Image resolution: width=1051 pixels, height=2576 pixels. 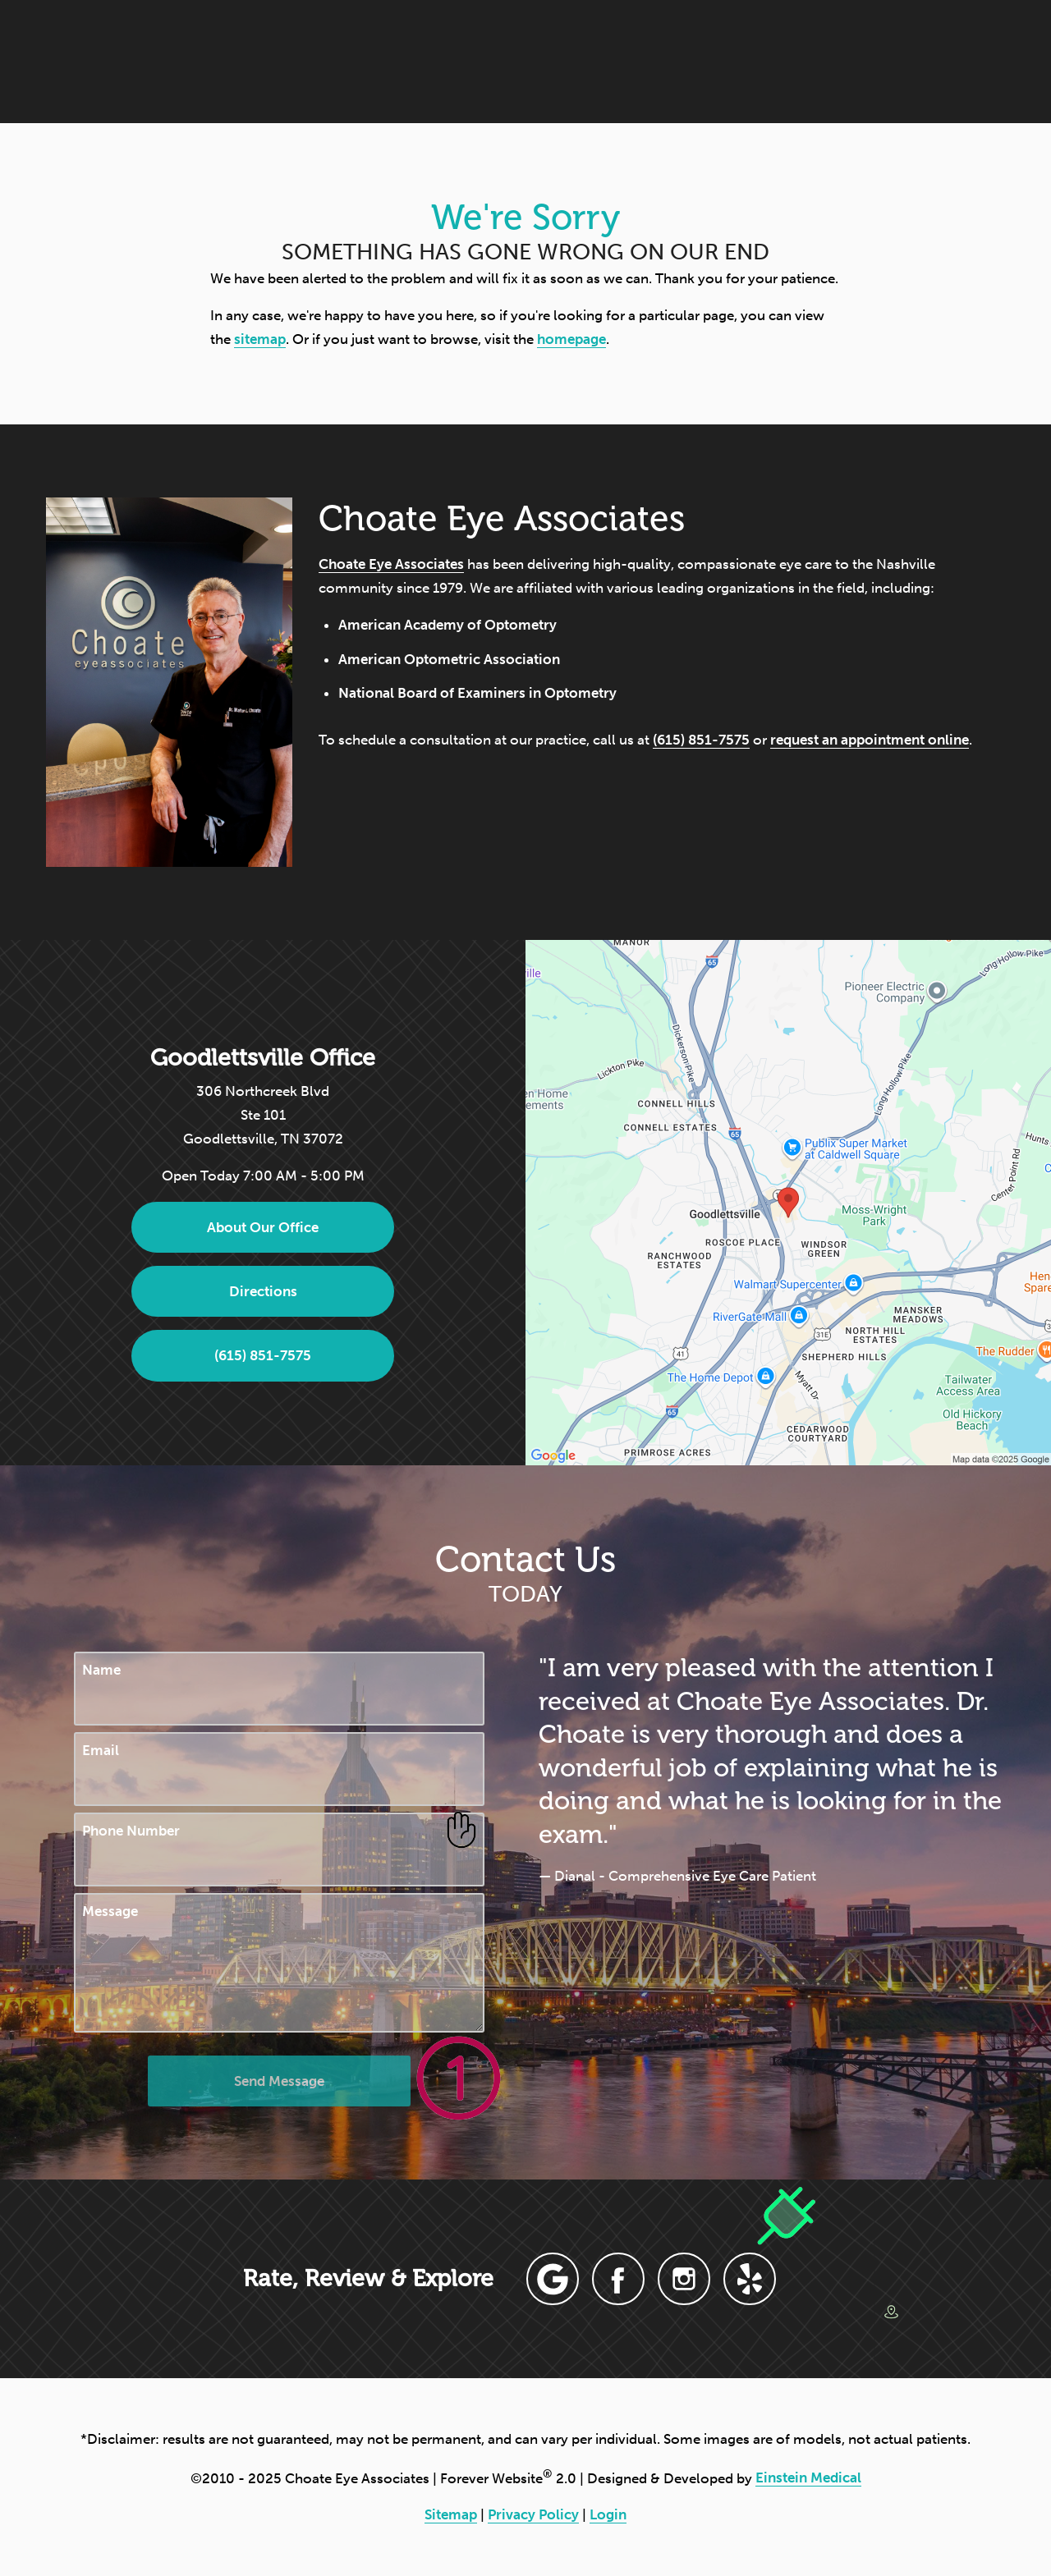 What do you see at coordinates (891, 2312) in the screenshot?
I see `view location area or region on map` at bounding box center [891, 2312].